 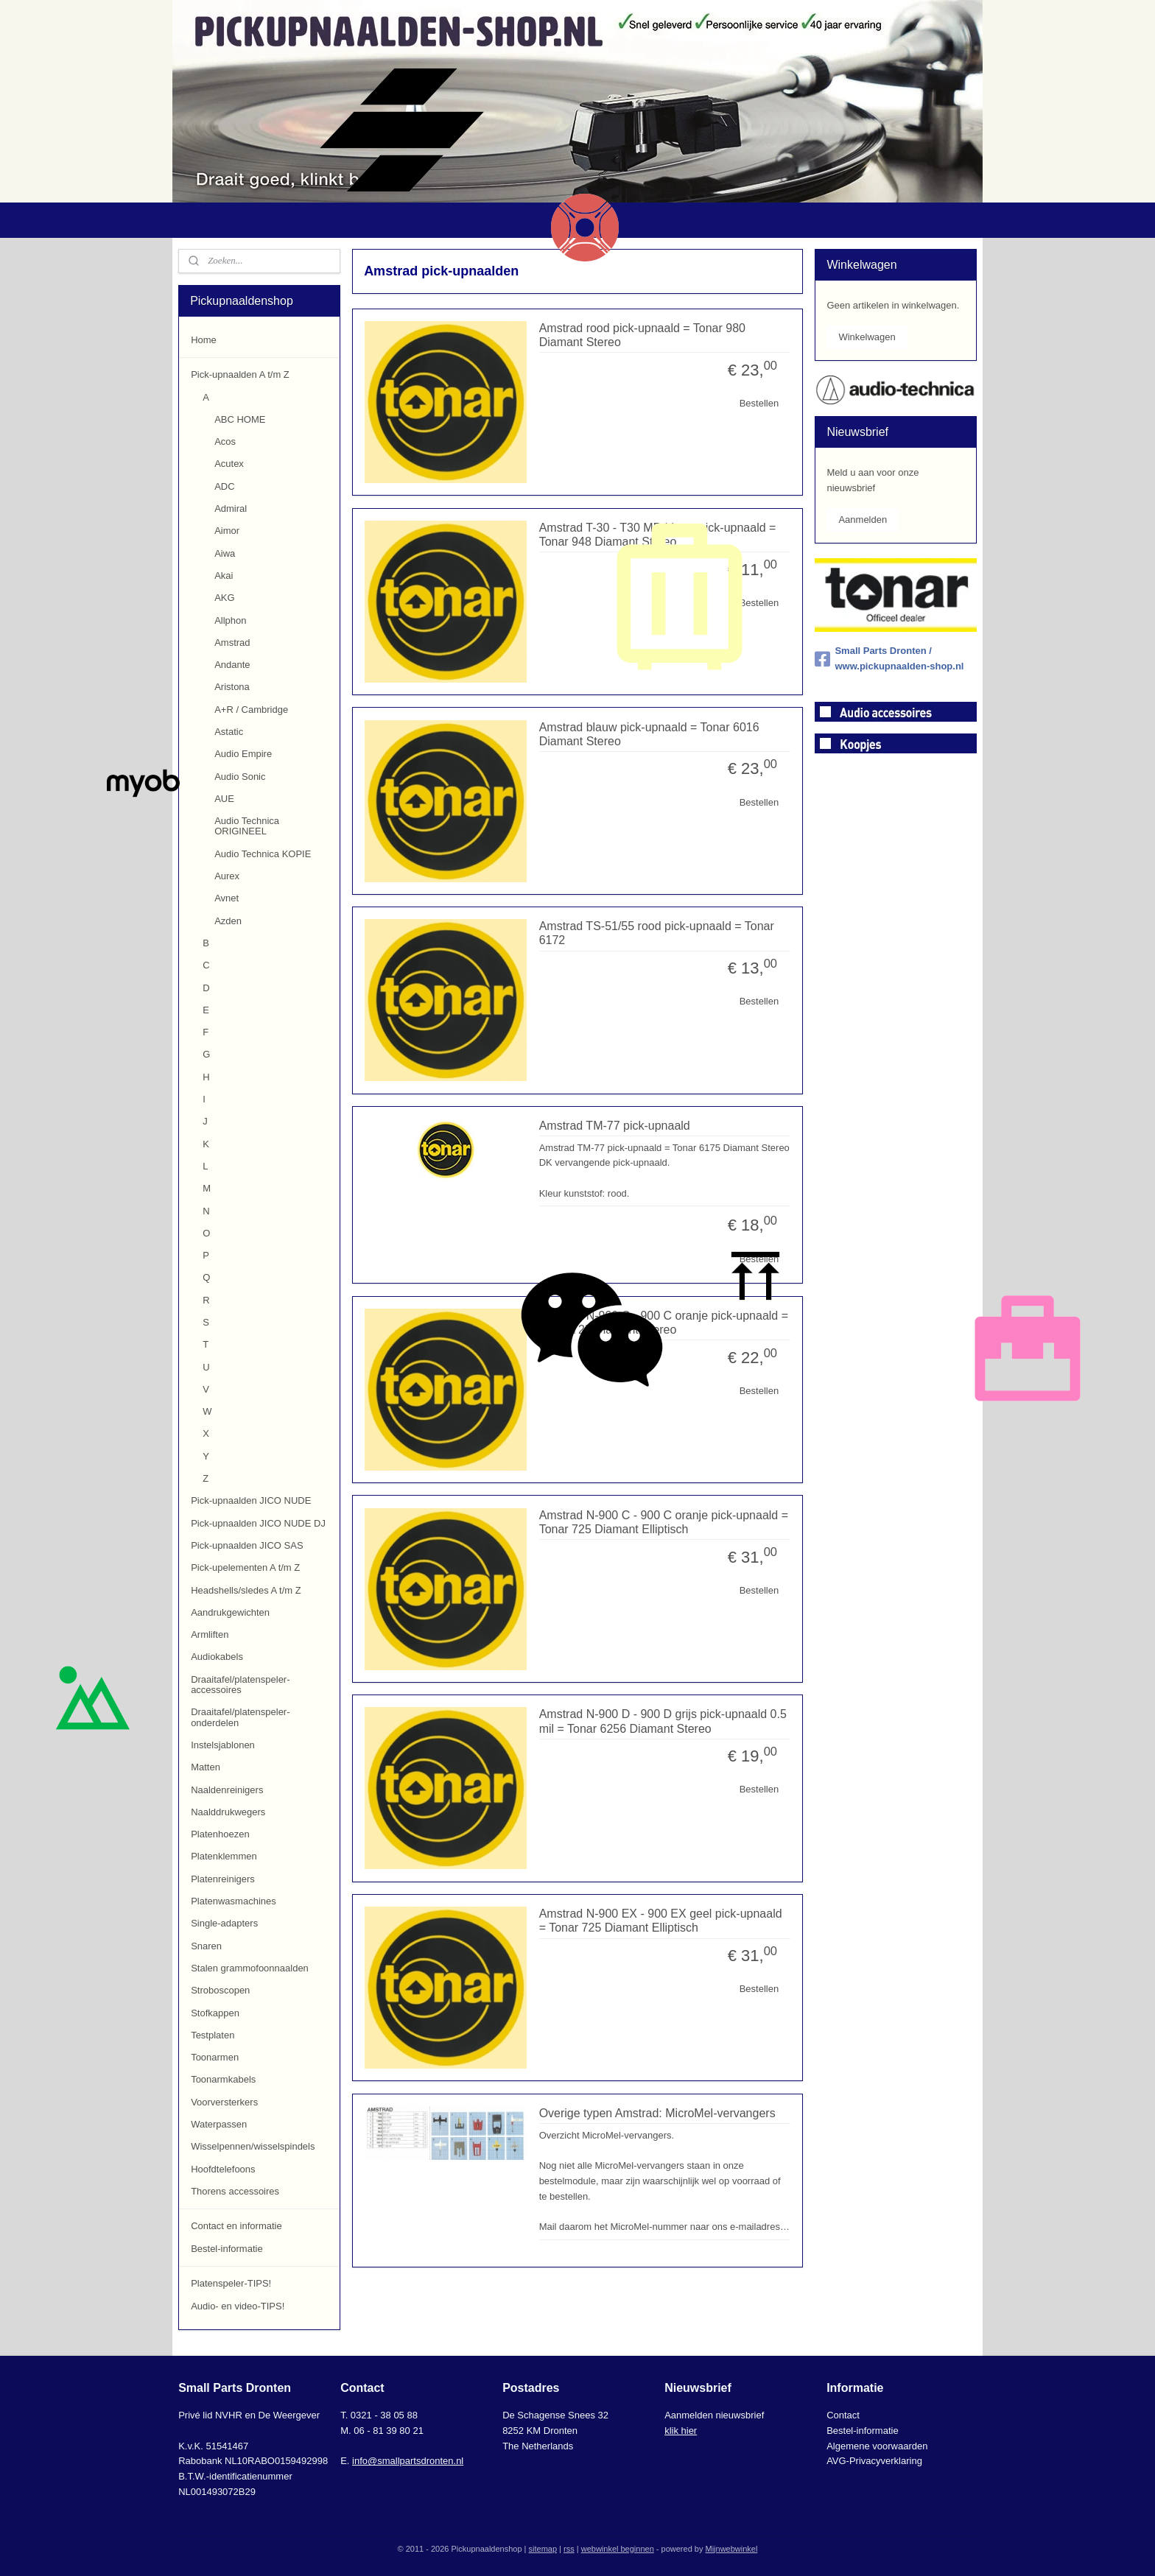 I want to click on access MYOB accounting software, so click(x=143, y=783).